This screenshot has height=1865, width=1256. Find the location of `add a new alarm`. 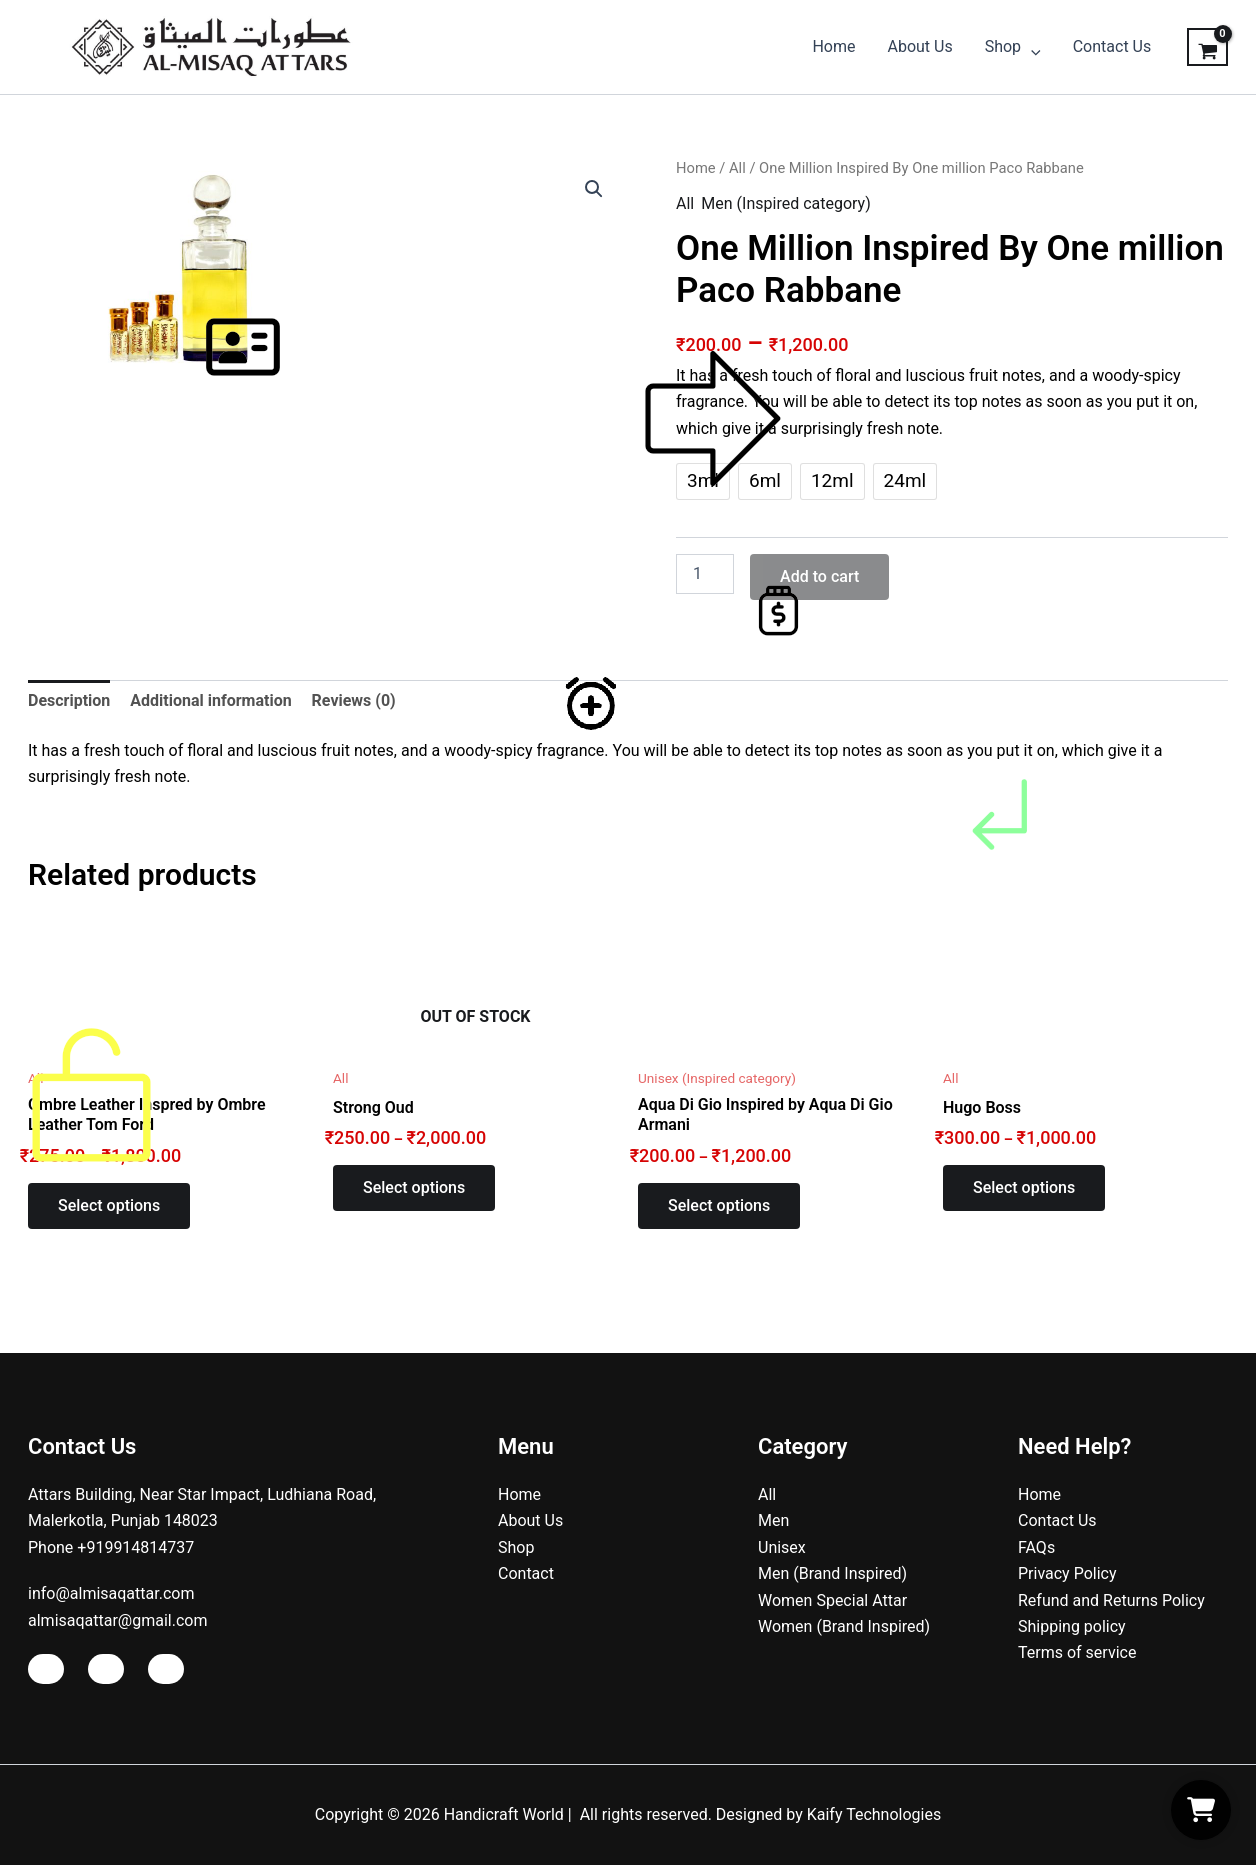

add a new alarm is located at coordinates (591, 703).